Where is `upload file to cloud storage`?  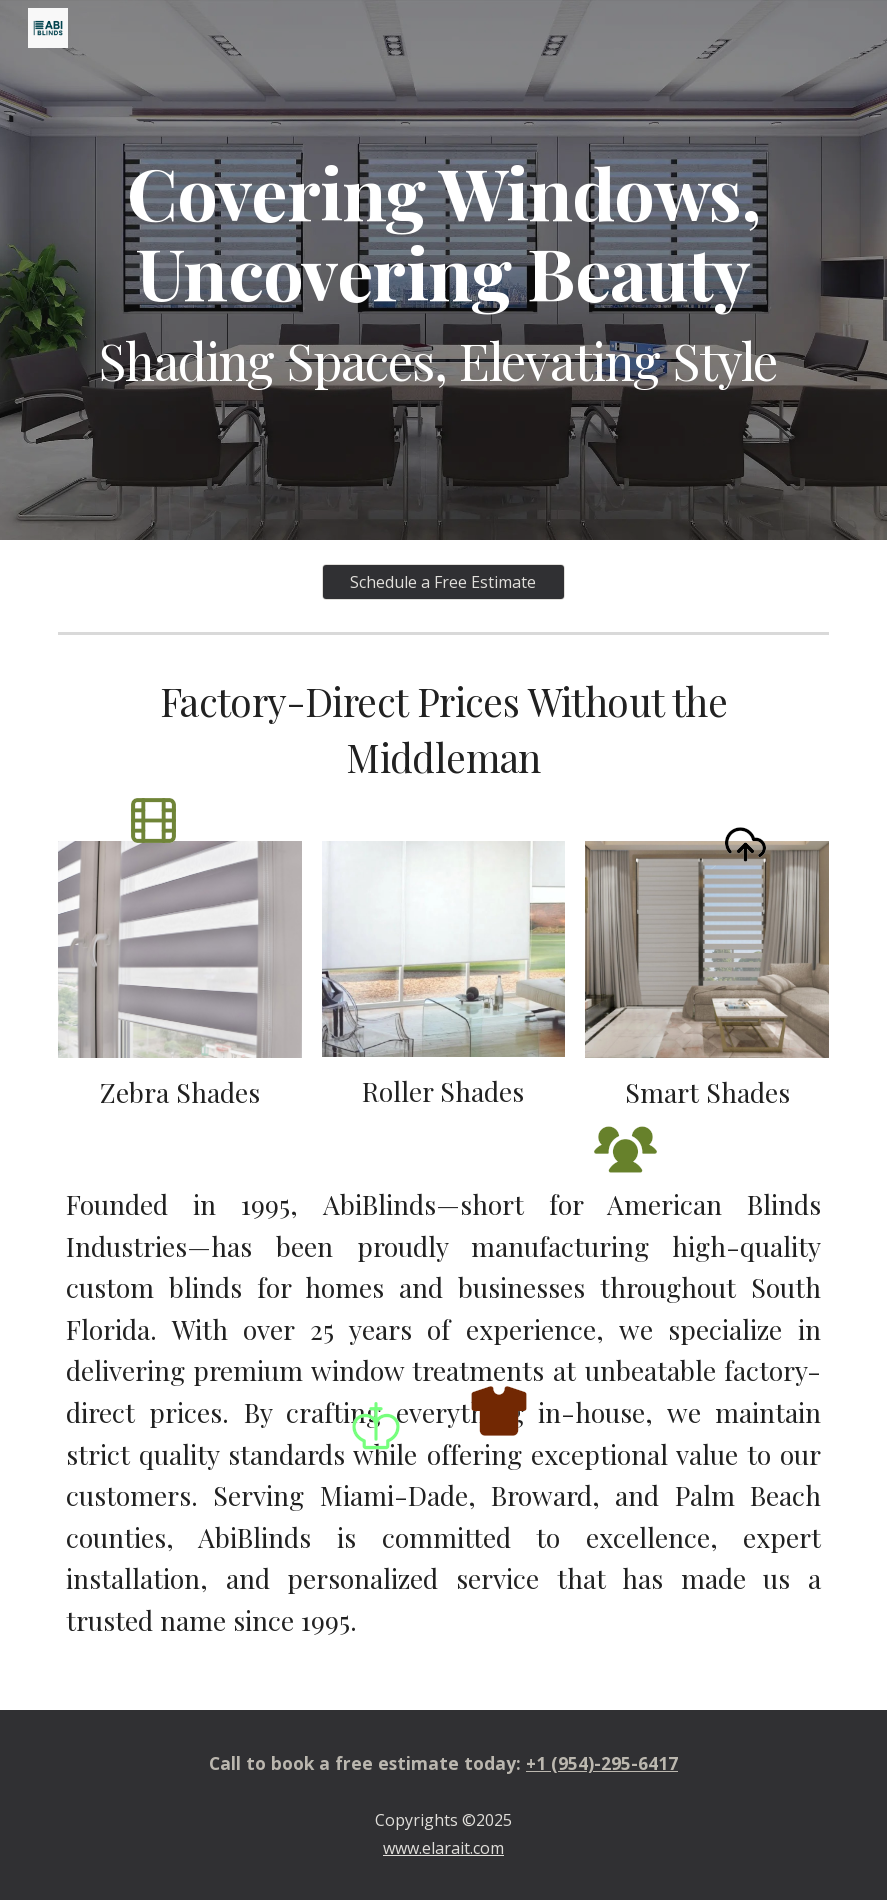
upload file to cloud storage is located at coordinates (745, 844).